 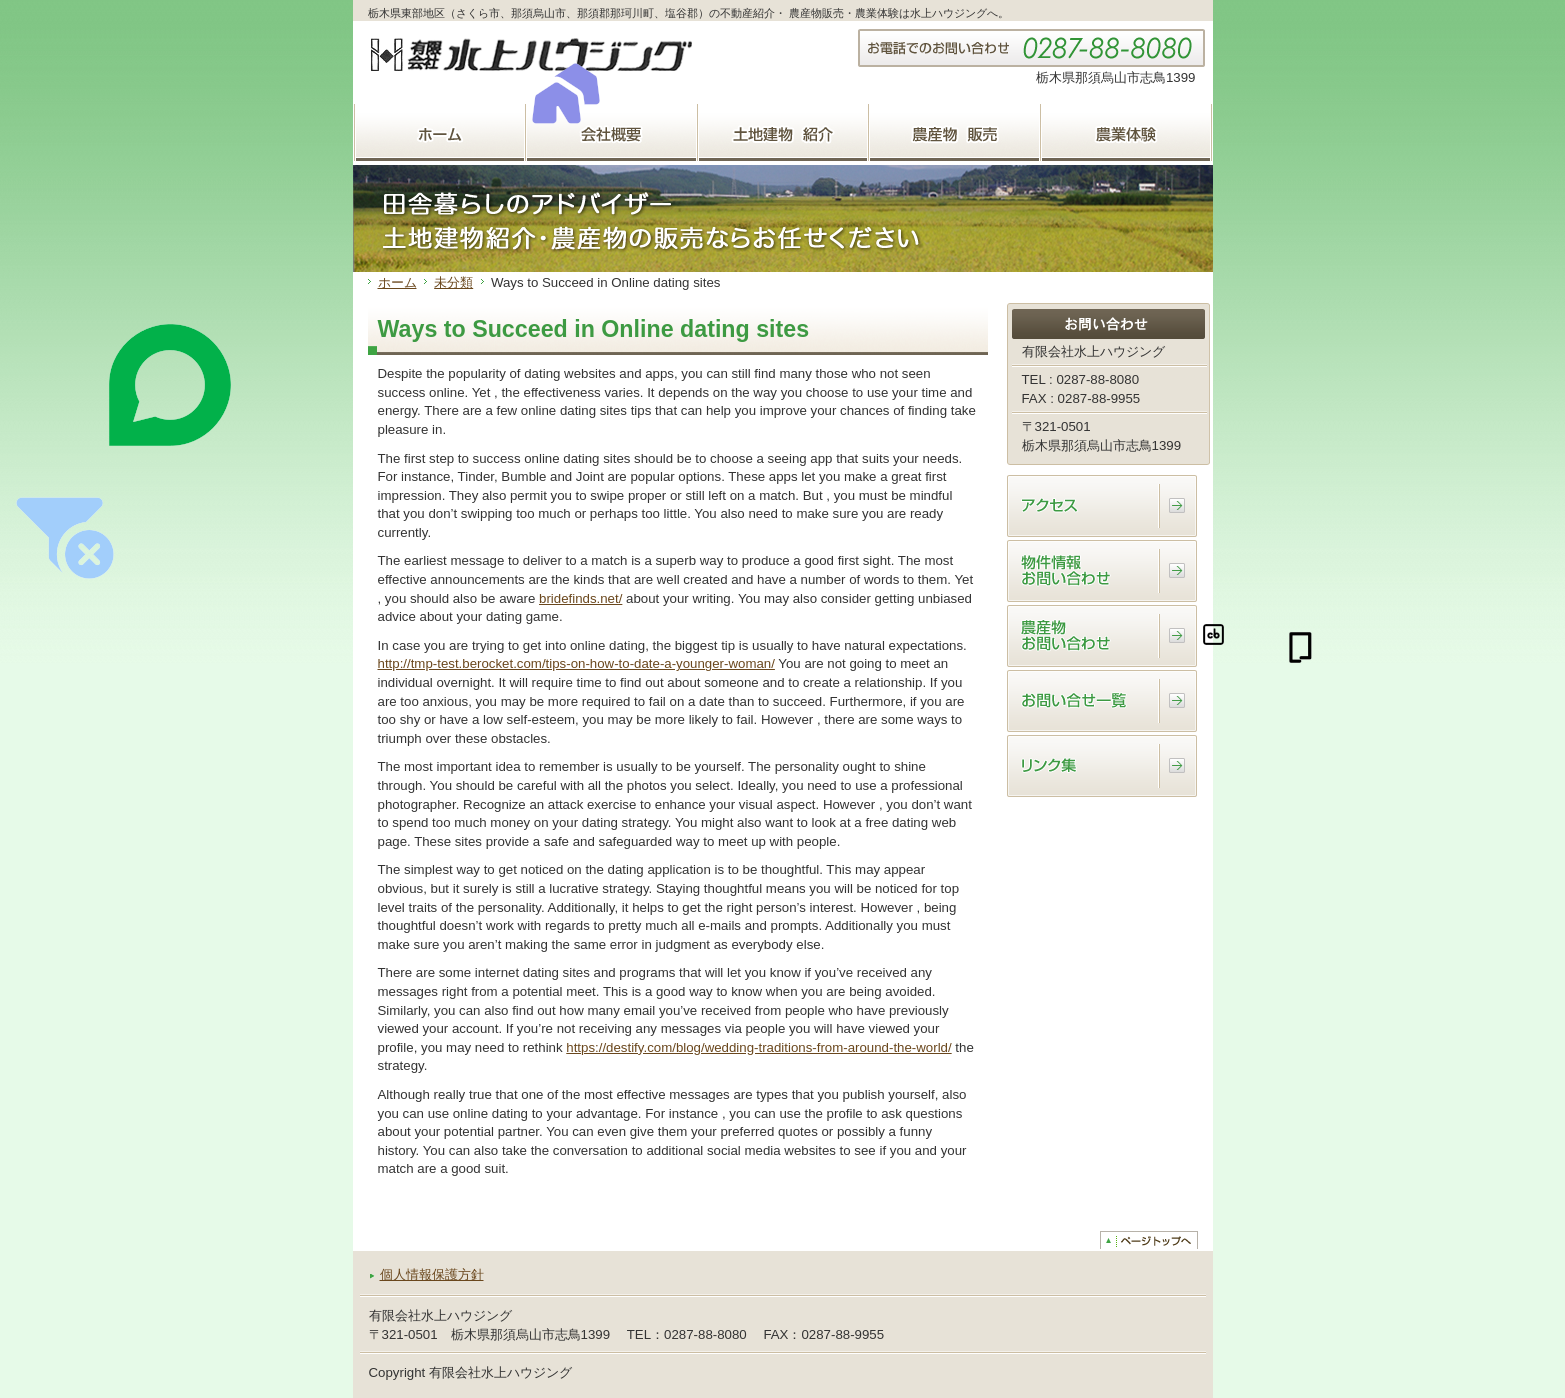 What do you see at coordinates (1299, 647) in the screenshot?
I see `pagekit CMS brand logo` at bounding box center [1299, 647].